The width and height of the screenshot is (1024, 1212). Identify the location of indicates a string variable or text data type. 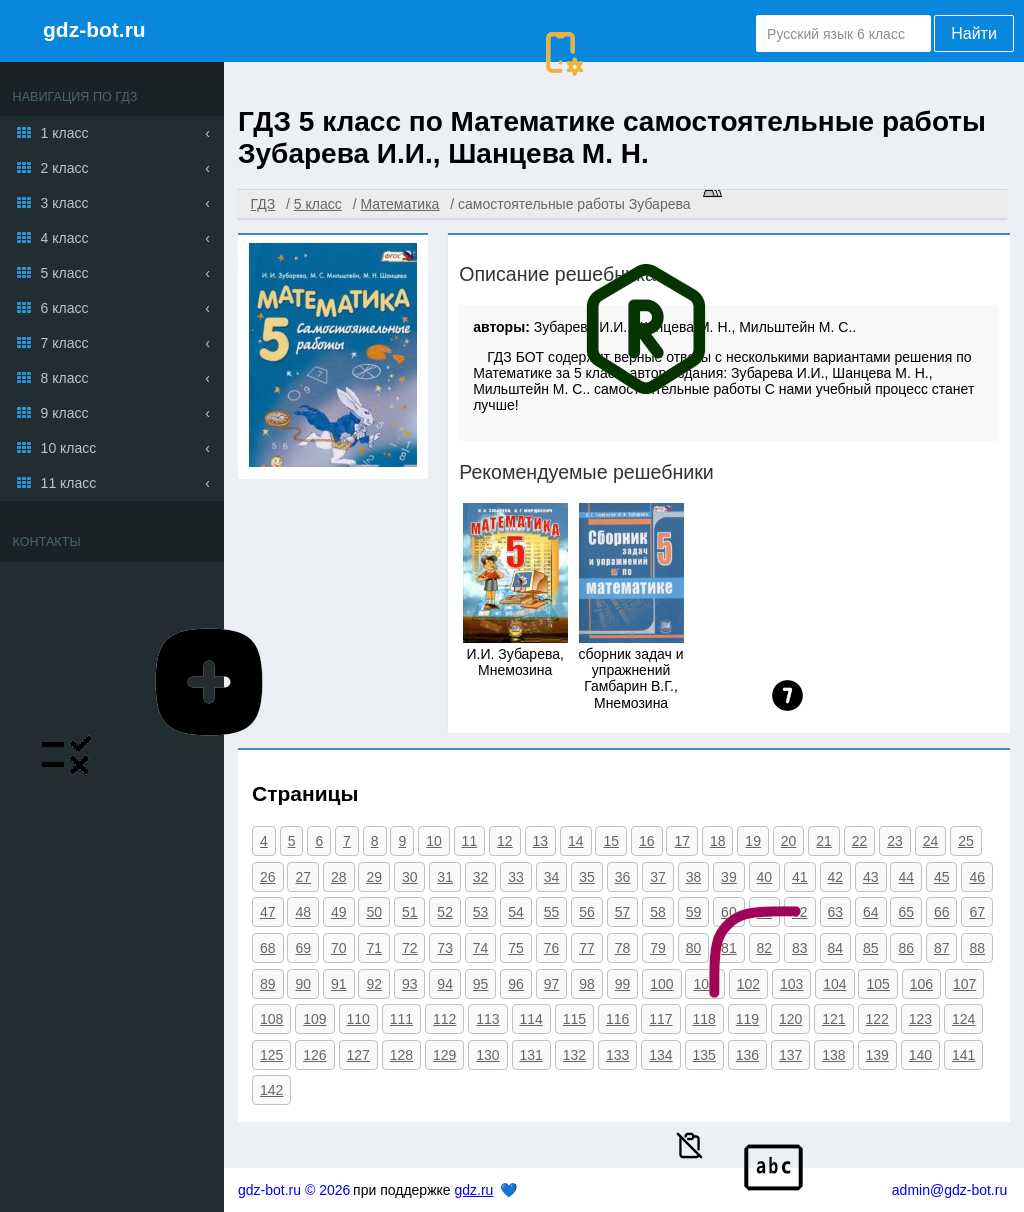
(773, 1169).